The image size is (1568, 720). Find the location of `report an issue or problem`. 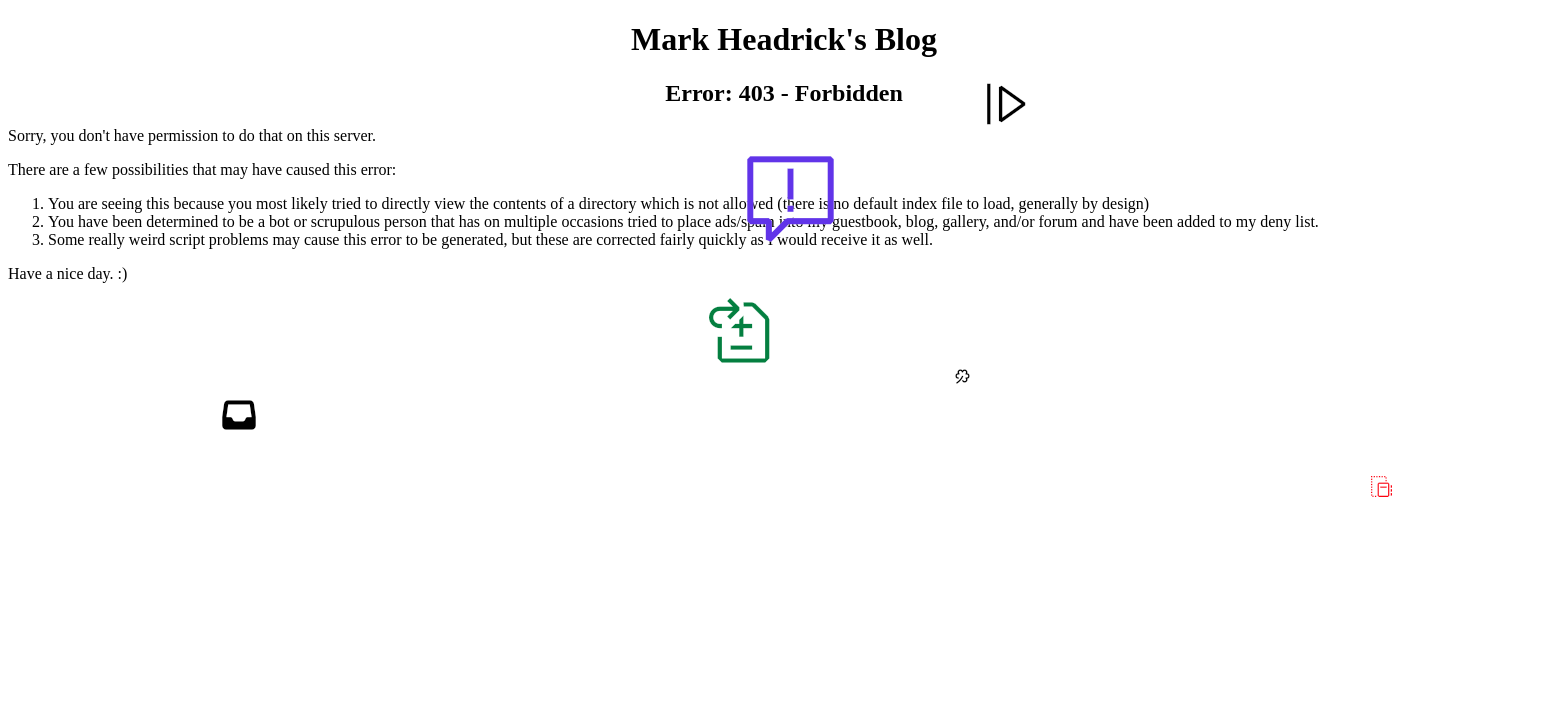

report an issue or problem is located at coordinates (790, 199).